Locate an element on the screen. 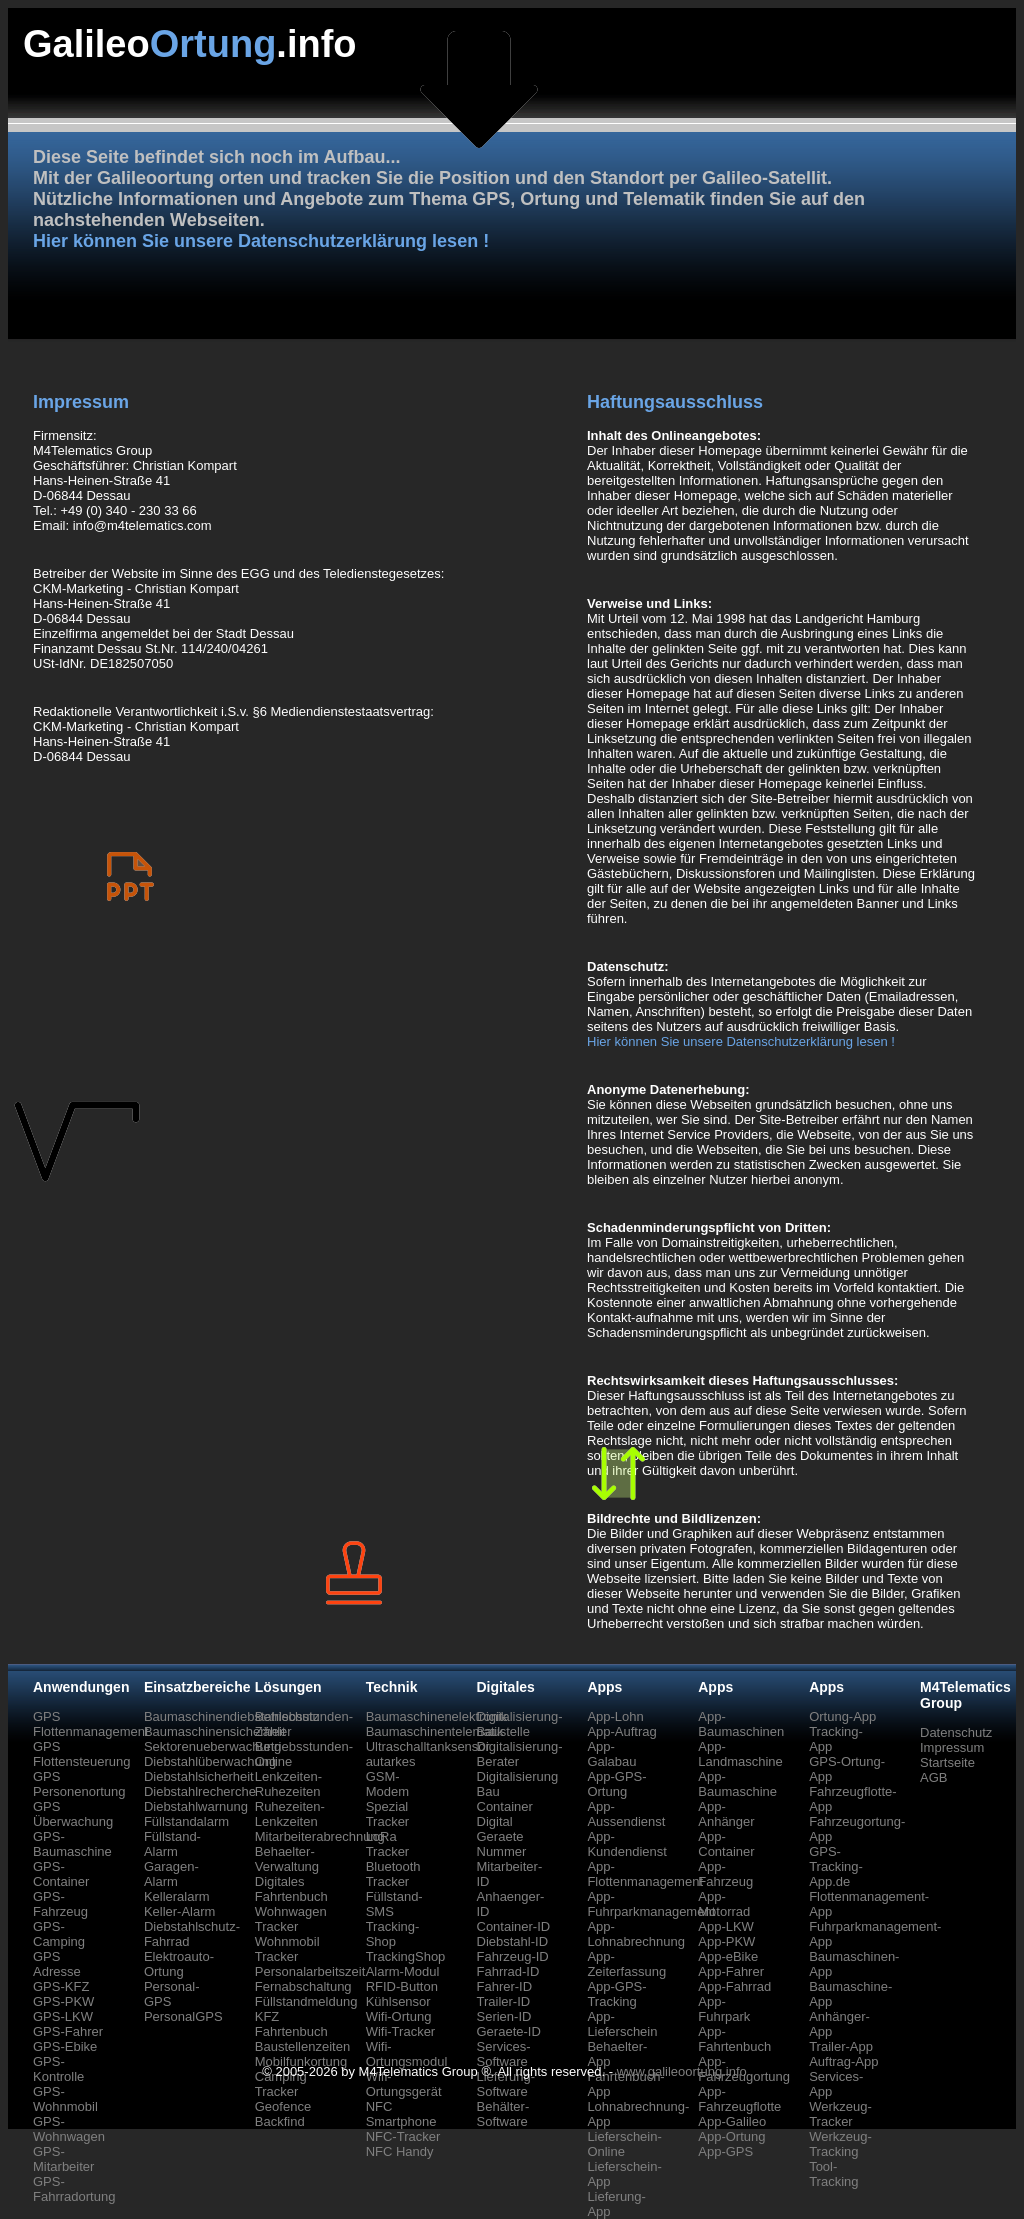 This screenshot has height=2219, width=1024. sort items in ascending or descending order is located at coordinates (618, 1473).